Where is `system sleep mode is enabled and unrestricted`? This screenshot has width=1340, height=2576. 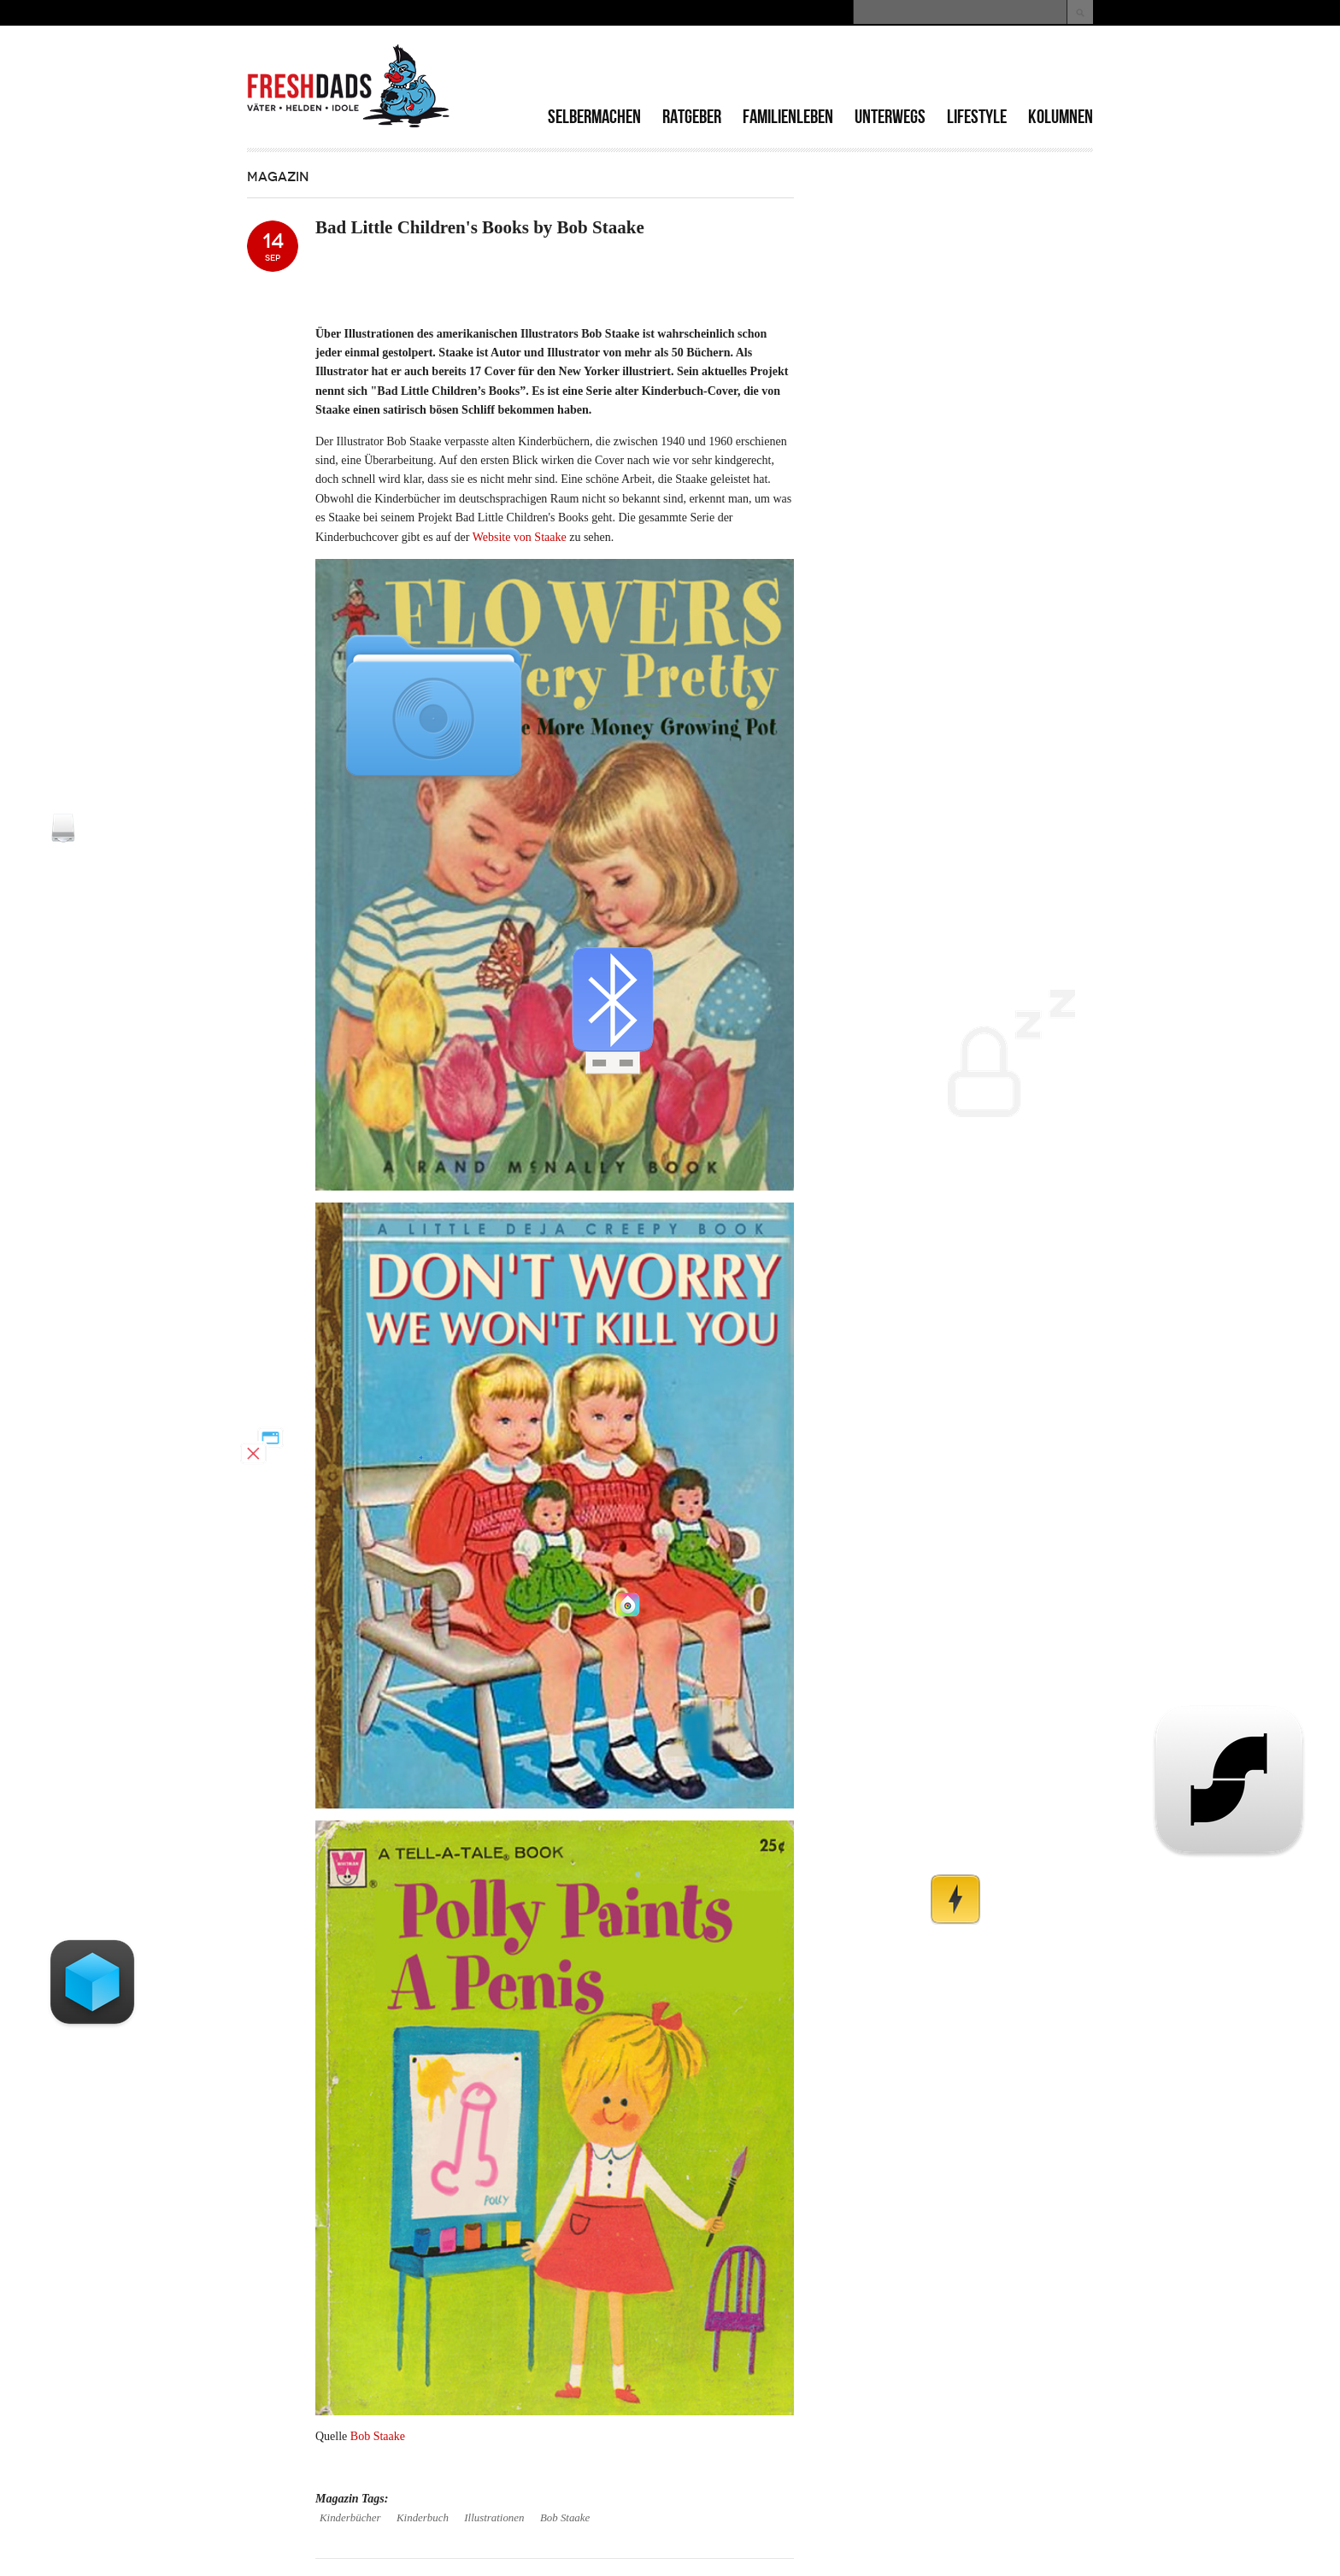
system sleep mode is enabled and unrestricted is located at coordinates (1011, 1053).